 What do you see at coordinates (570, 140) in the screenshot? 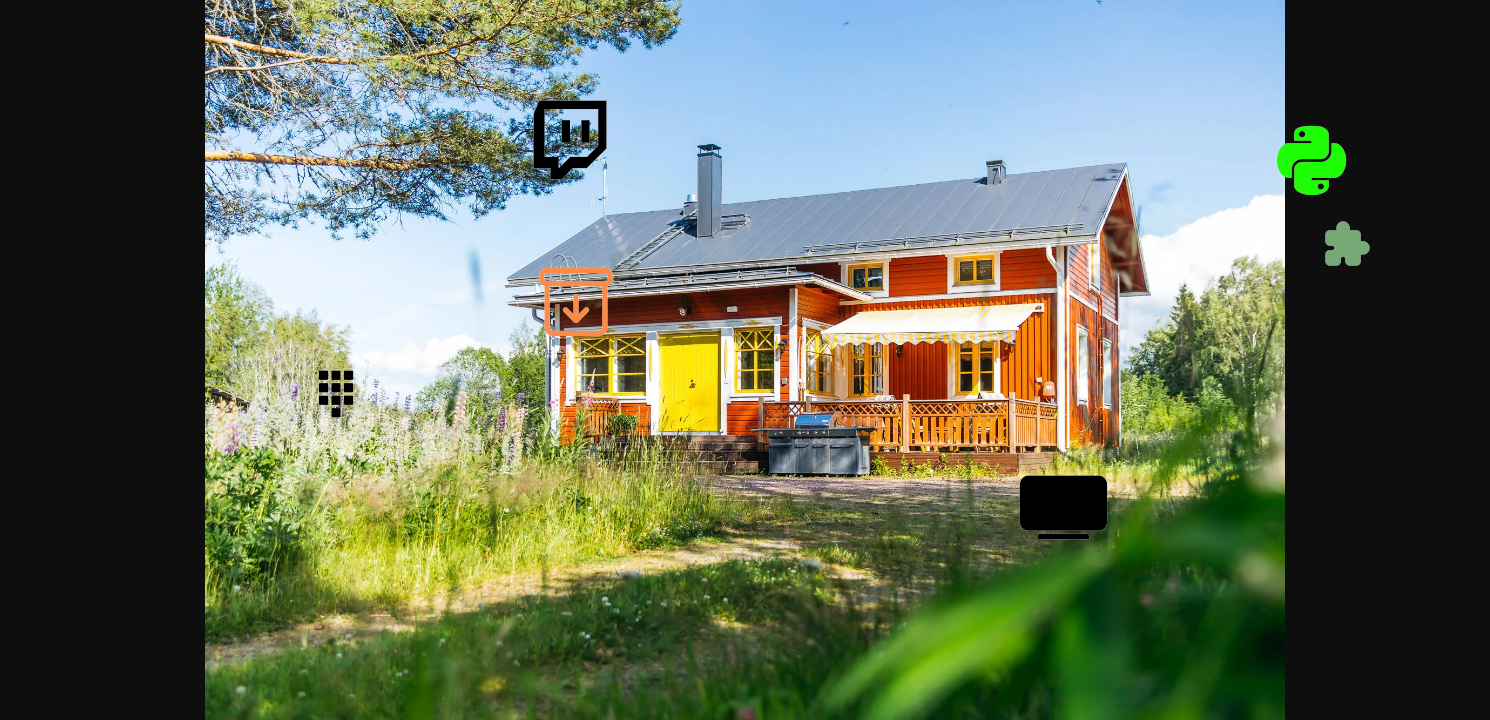
I see `open Twitch app` at bounding box center [570, 140].